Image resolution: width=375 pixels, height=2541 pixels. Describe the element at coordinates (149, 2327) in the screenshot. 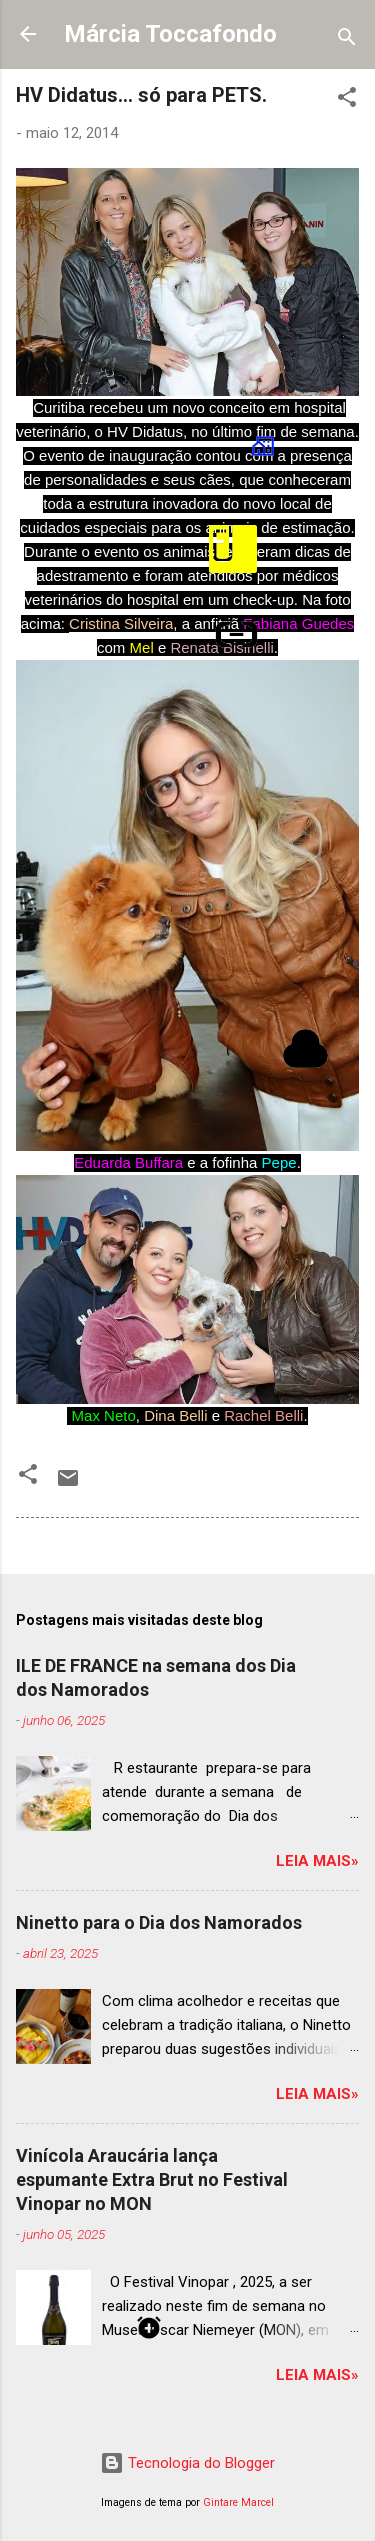

I see `add a new alarm` at that location.